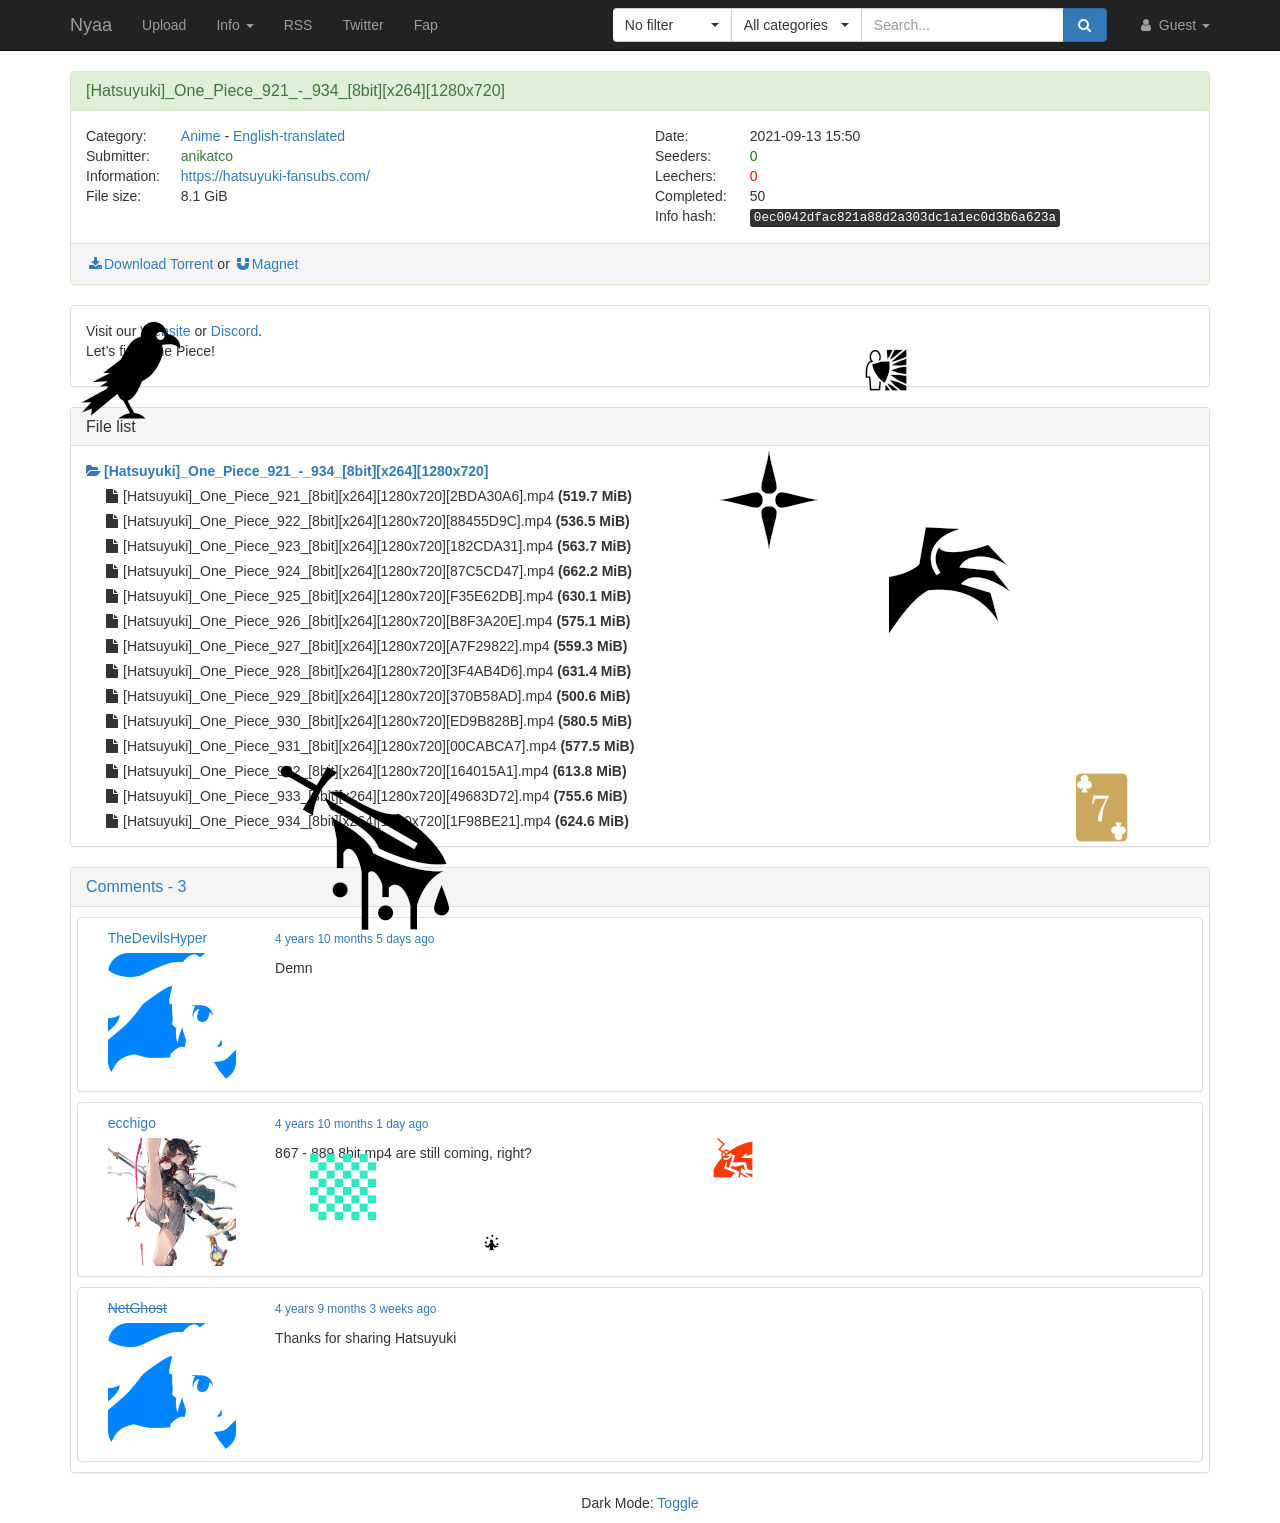  Describe the element at coordinates (131, 369) in the screenshot. I see `vulture icon for wildlife or nature category` at that location.